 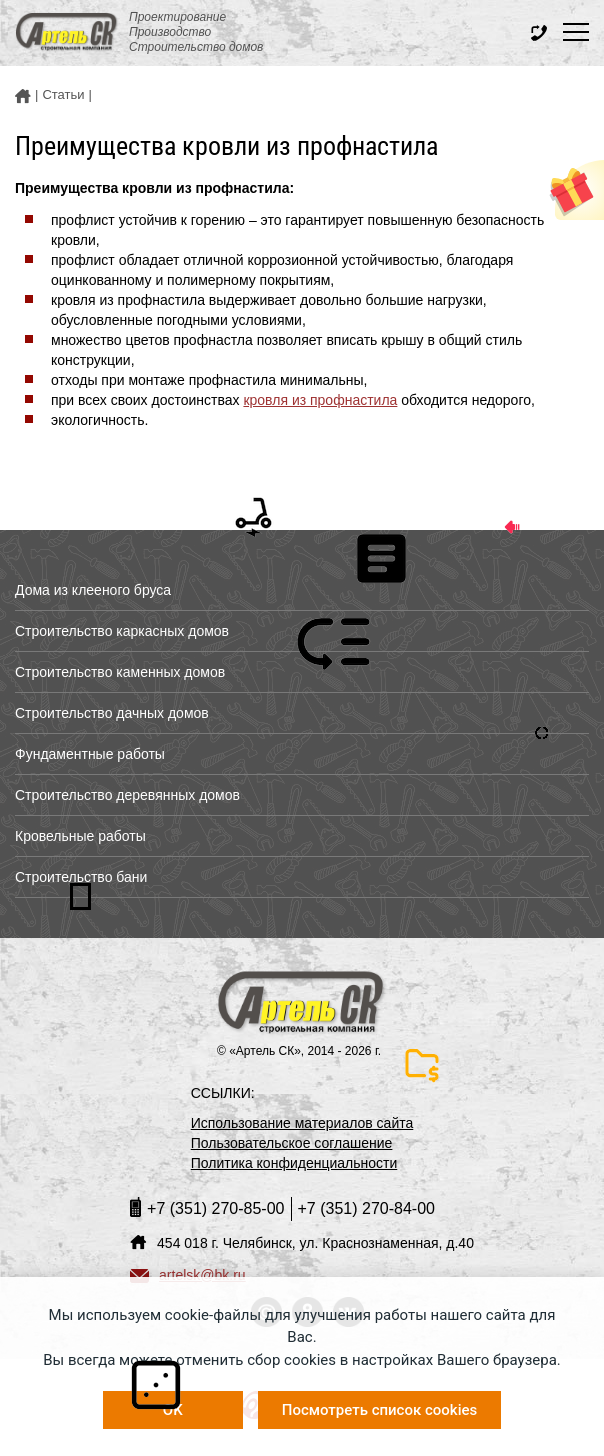 I want to click on access financial documents folder, so click(x=422, y=1064).